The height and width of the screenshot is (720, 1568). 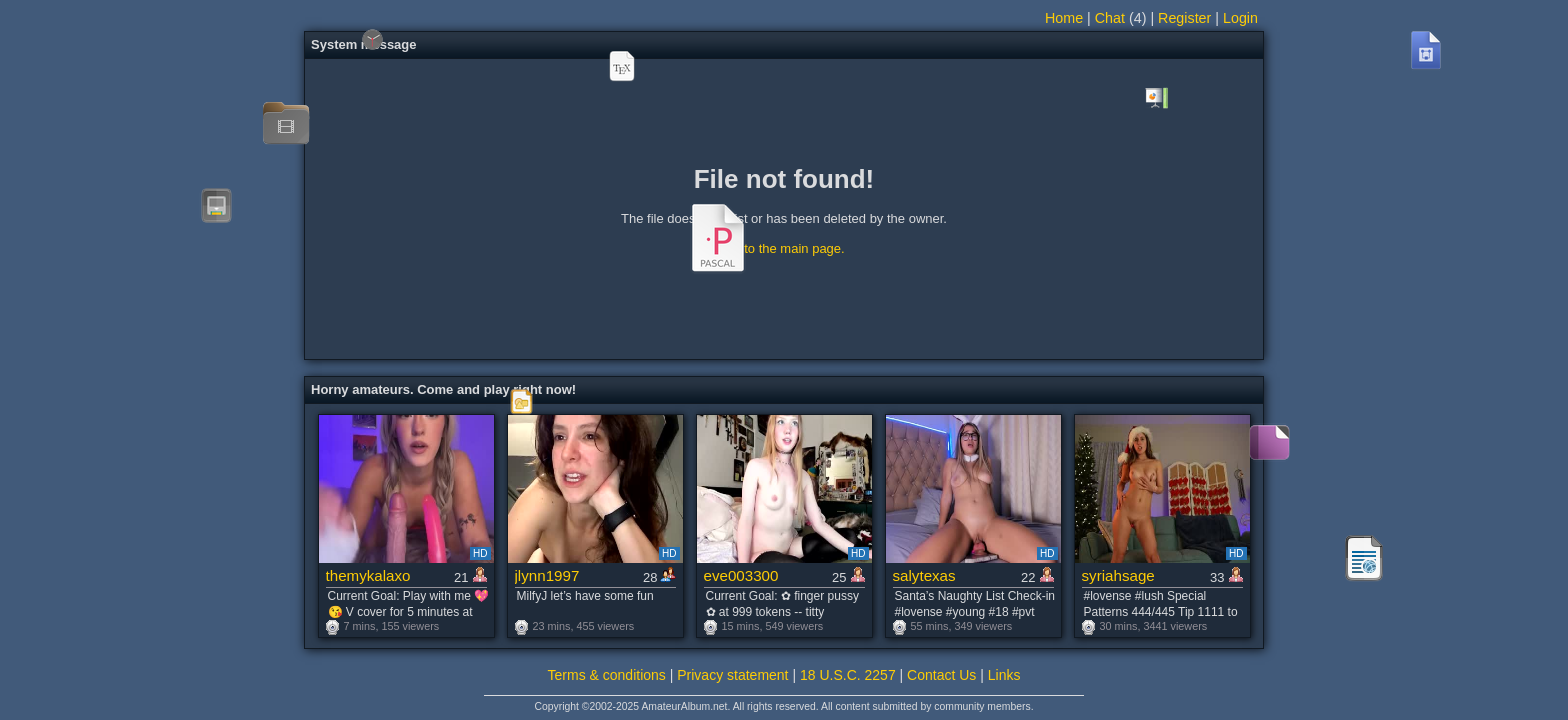 What do you see at coordinates (1426, 51) in the screenshot?
I see `a Microsoft Visio diagram file` at bounding box center [1426, 51].